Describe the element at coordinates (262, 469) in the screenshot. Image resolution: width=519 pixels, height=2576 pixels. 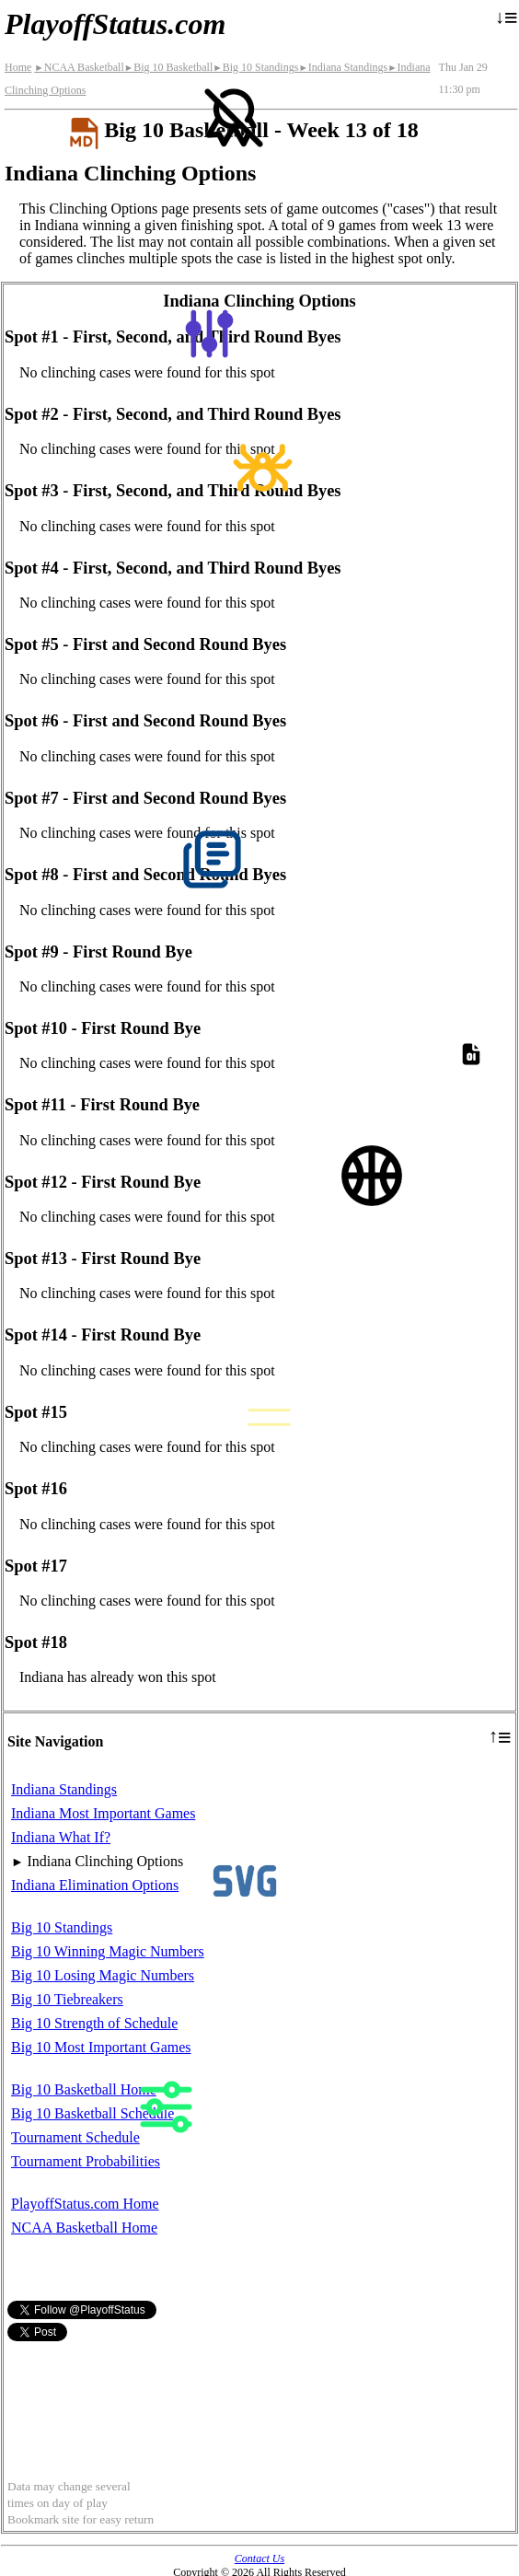
I see `indicates bug or error in the system` at that location.